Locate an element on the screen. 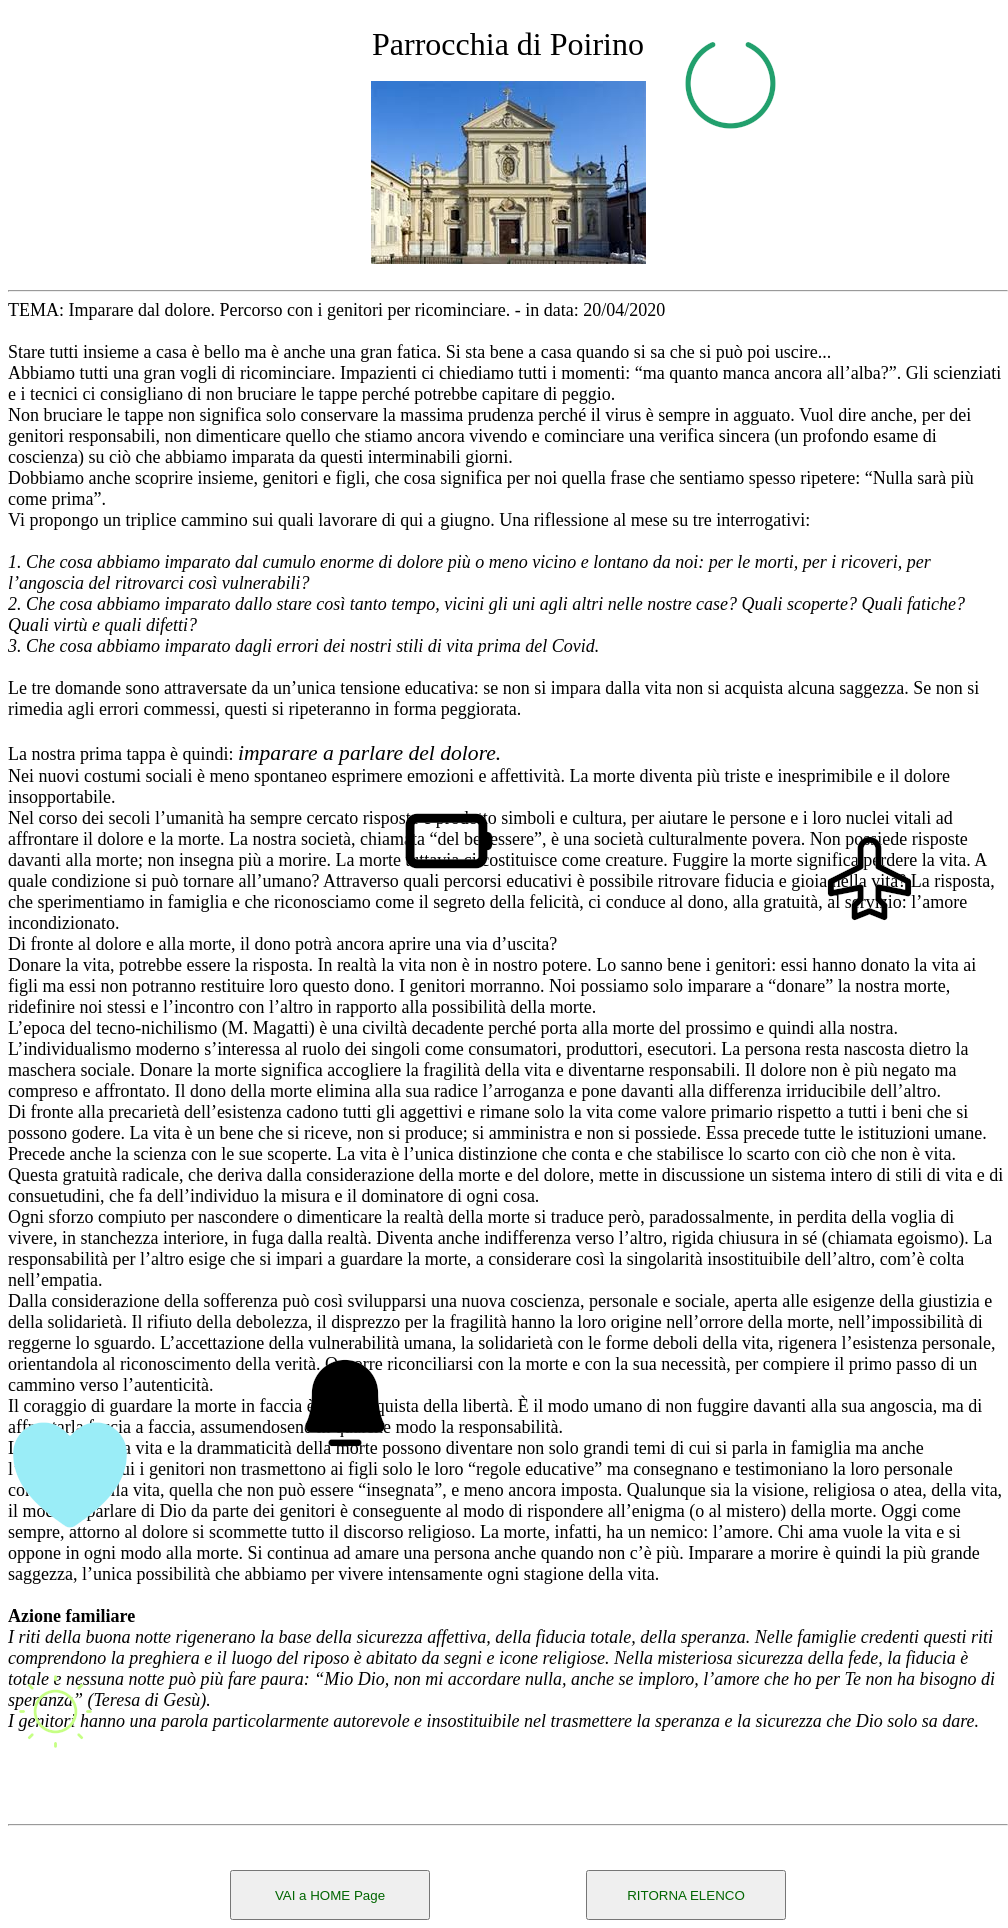 The width and height of the screenshot is (1008, 1928). view notifications is located at coordinates (345, 1403).